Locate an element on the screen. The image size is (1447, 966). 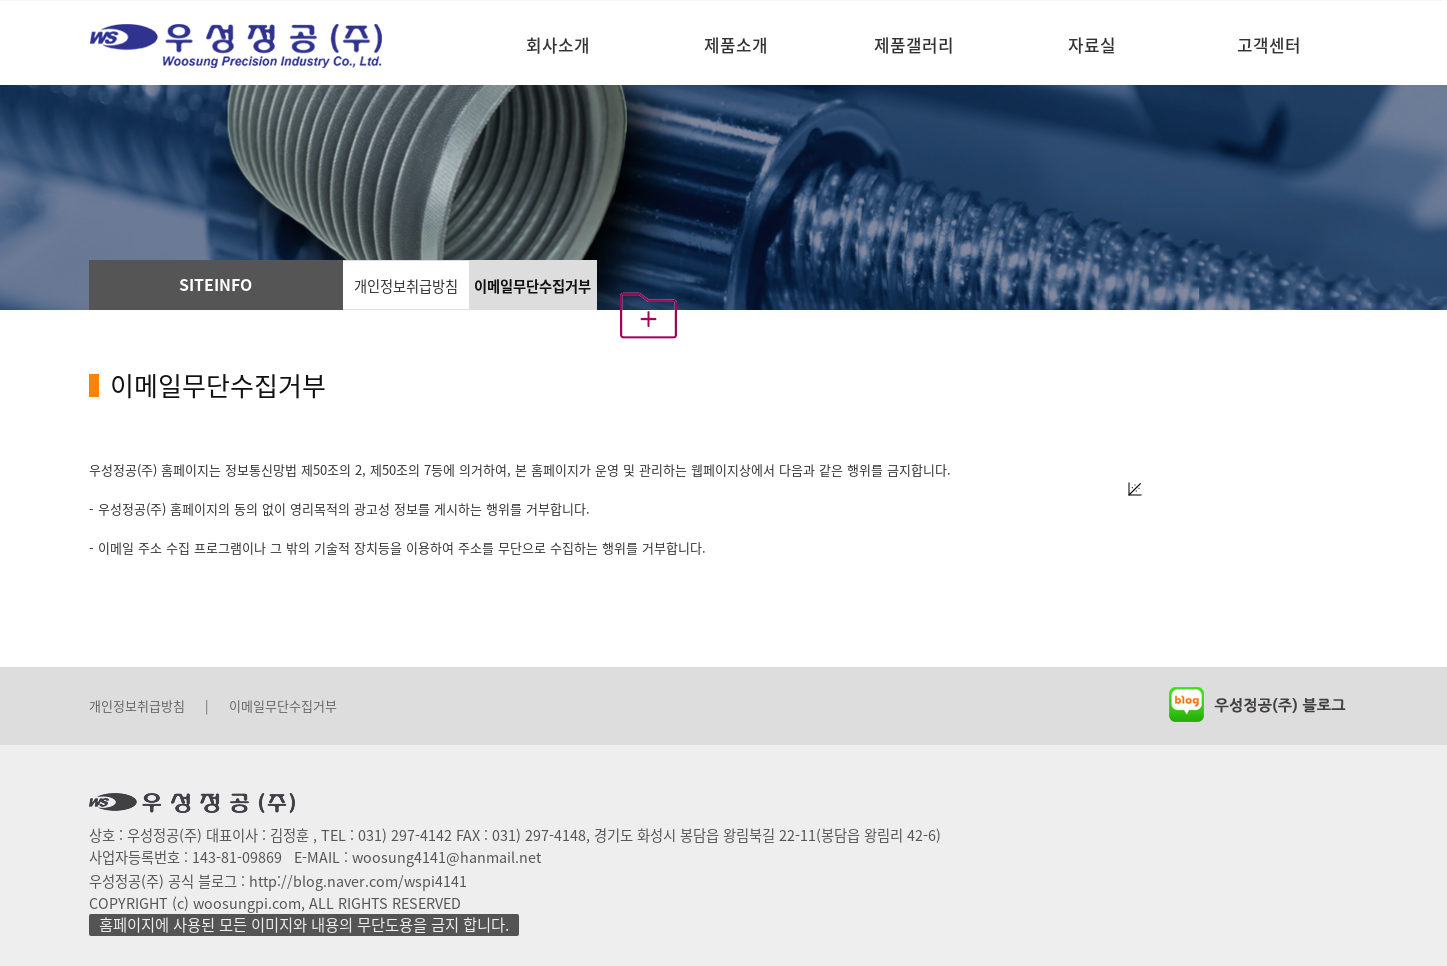
create a new folder is located at coordinates (648, 314).